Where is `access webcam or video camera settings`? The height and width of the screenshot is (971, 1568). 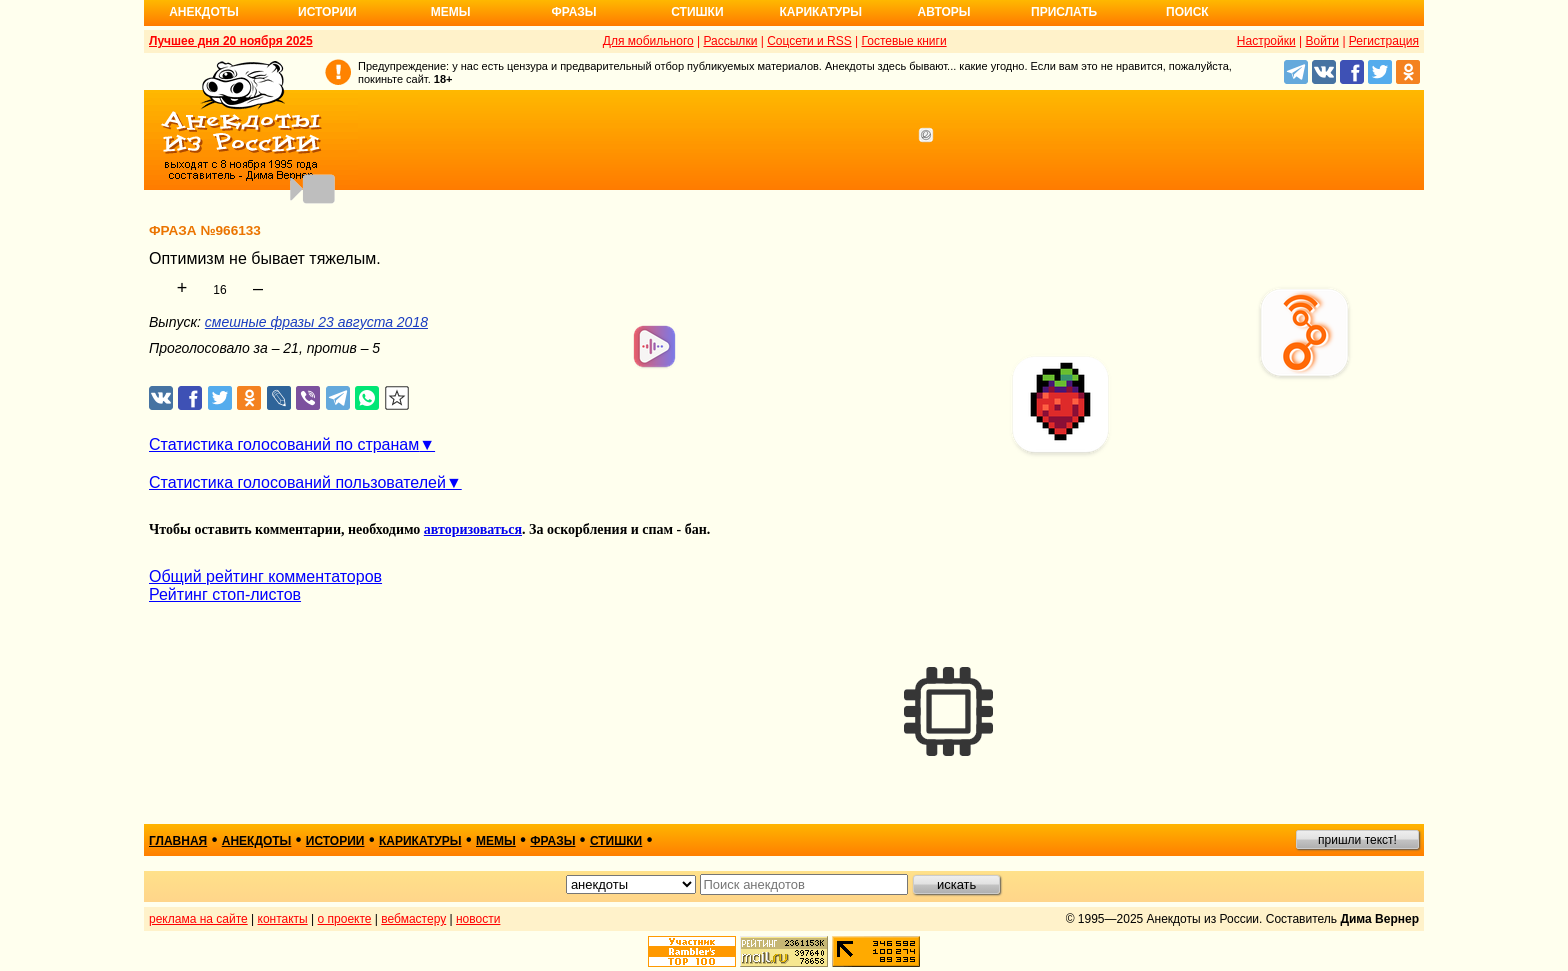
access webcam or video camera settings is located at coordinates (312, 187).